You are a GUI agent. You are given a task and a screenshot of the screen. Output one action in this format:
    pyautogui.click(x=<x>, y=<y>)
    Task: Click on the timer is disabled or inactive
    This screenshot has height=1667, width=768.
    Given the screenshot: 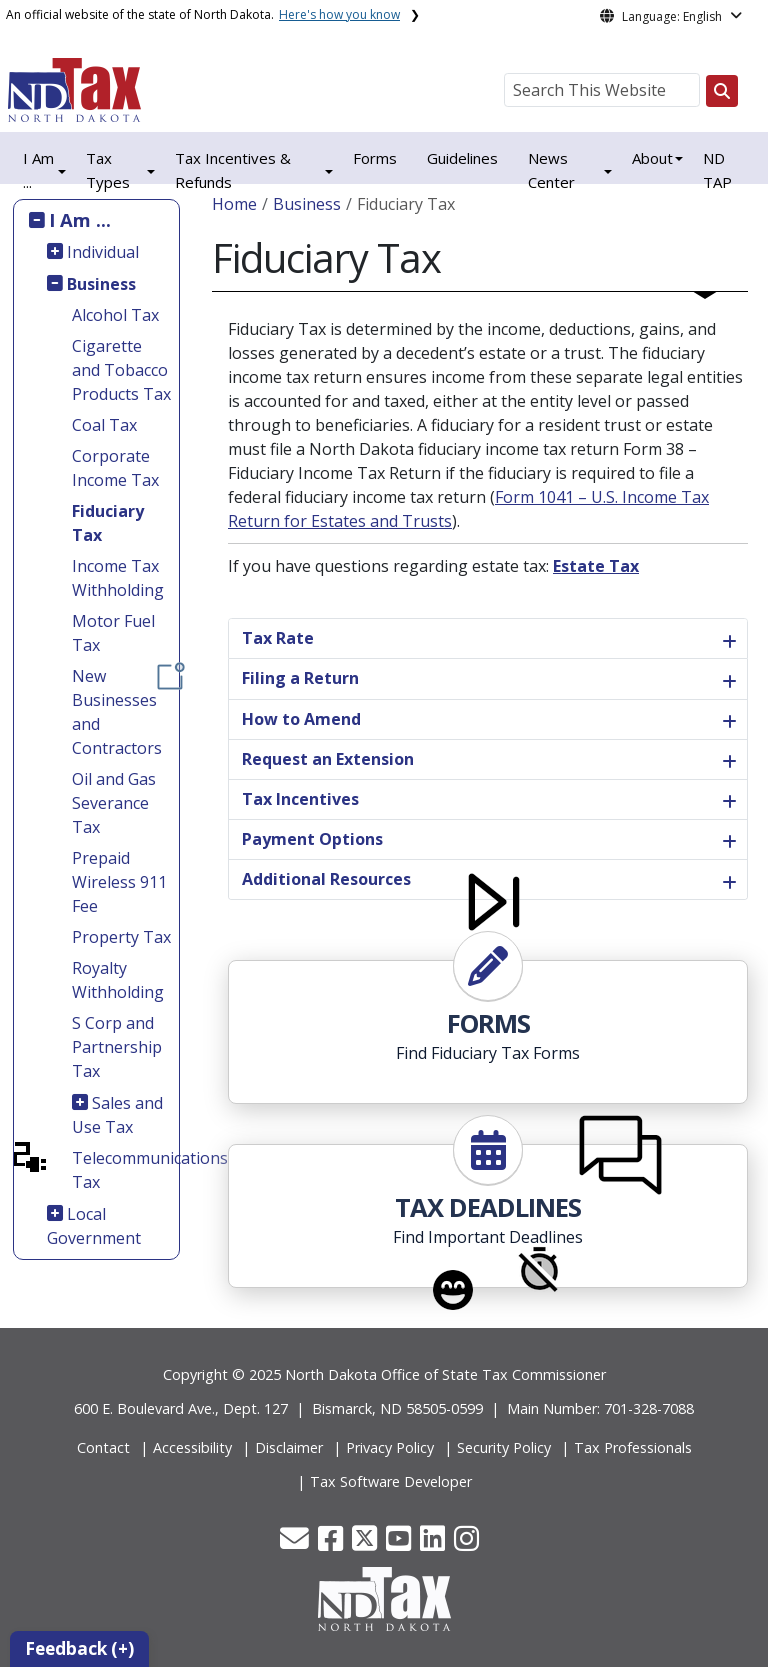 What is the action you would take?
    pyautogui.click(x=539, y=1269)
    